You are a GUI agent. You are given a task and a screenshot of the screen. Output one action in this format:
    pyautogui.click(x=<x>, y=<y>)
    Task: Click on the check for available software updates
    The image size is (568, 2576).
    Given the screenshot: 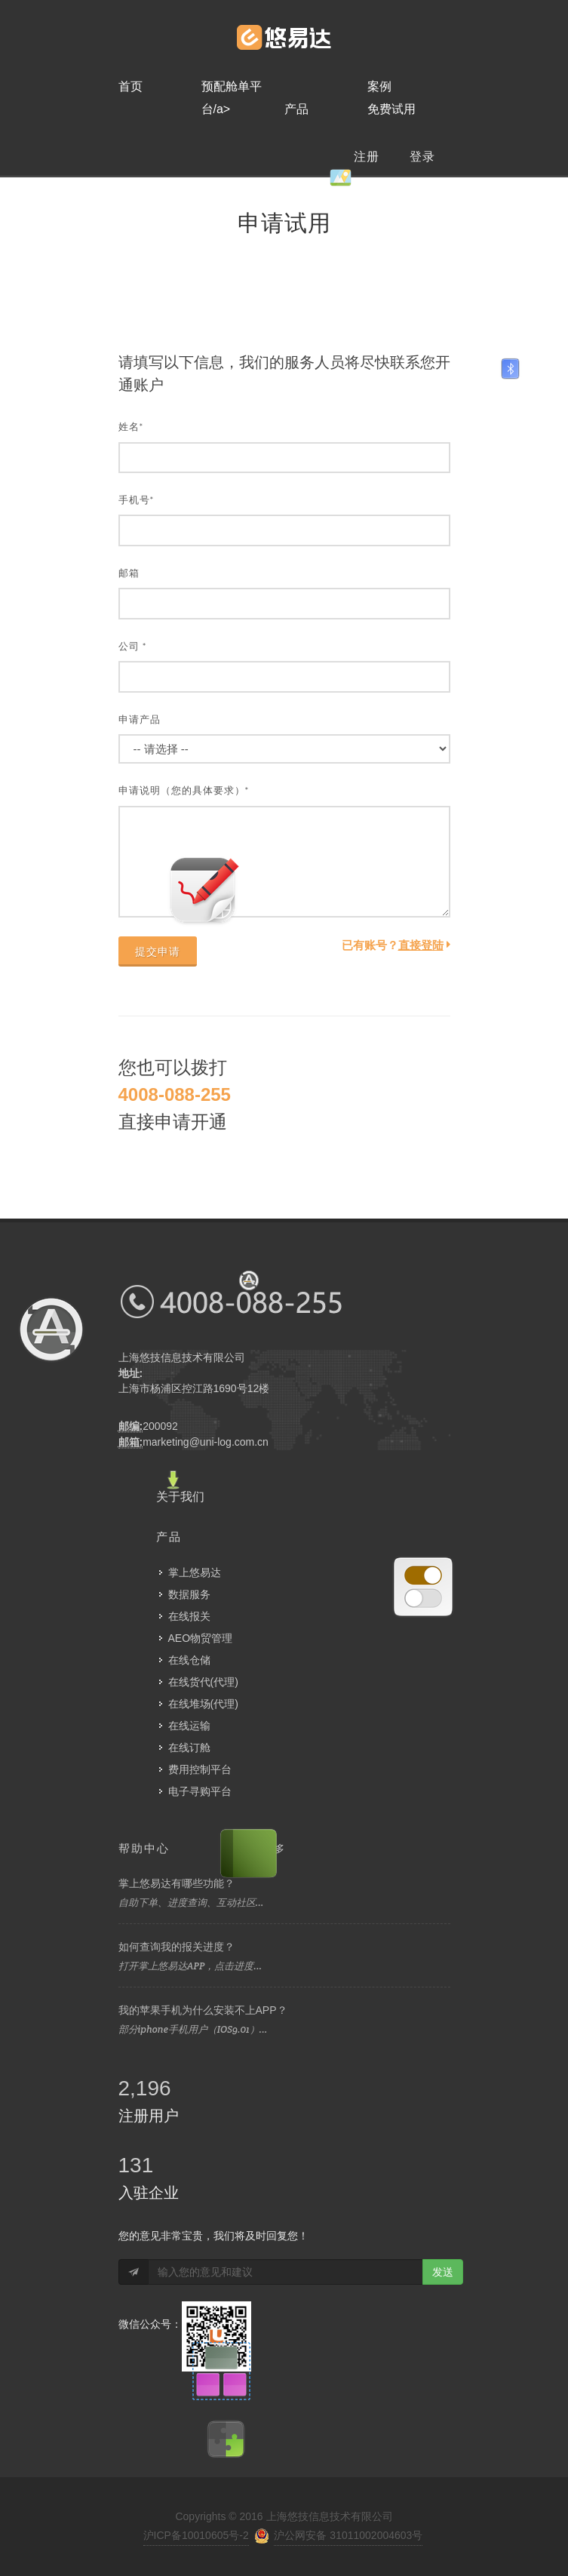 What is the action you would take?
    pyautogui.click(x=51, y=1329)
    